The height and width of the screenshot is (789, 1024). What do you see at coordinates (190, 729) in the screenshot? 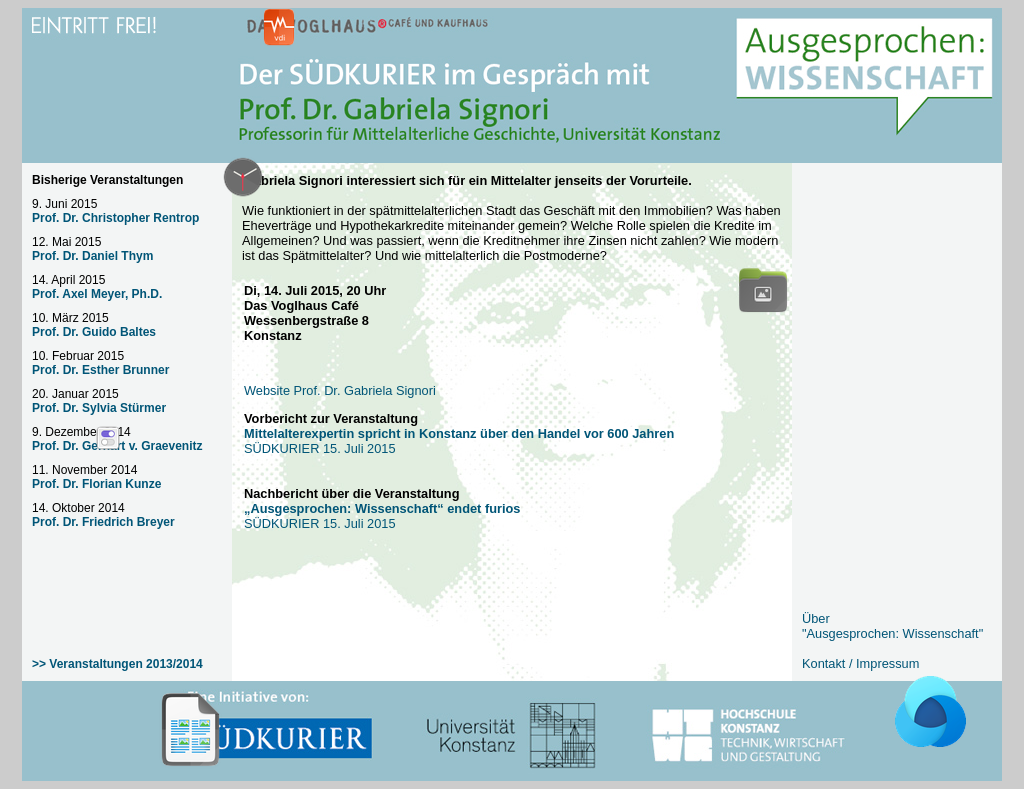
I see `libreoffice master document file type` at bounding box center [190, 729].